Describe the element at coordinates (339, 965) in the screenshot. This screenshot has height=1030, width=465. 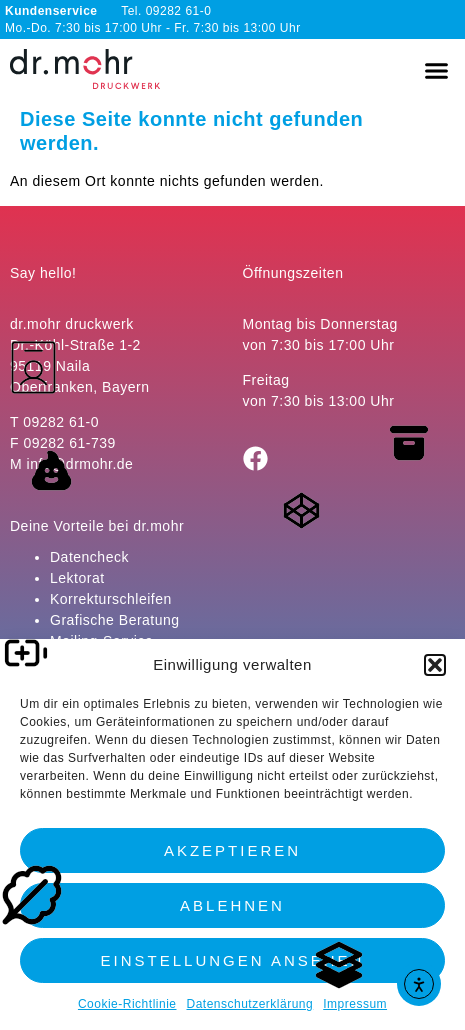
I see `send layer to back` at that location.